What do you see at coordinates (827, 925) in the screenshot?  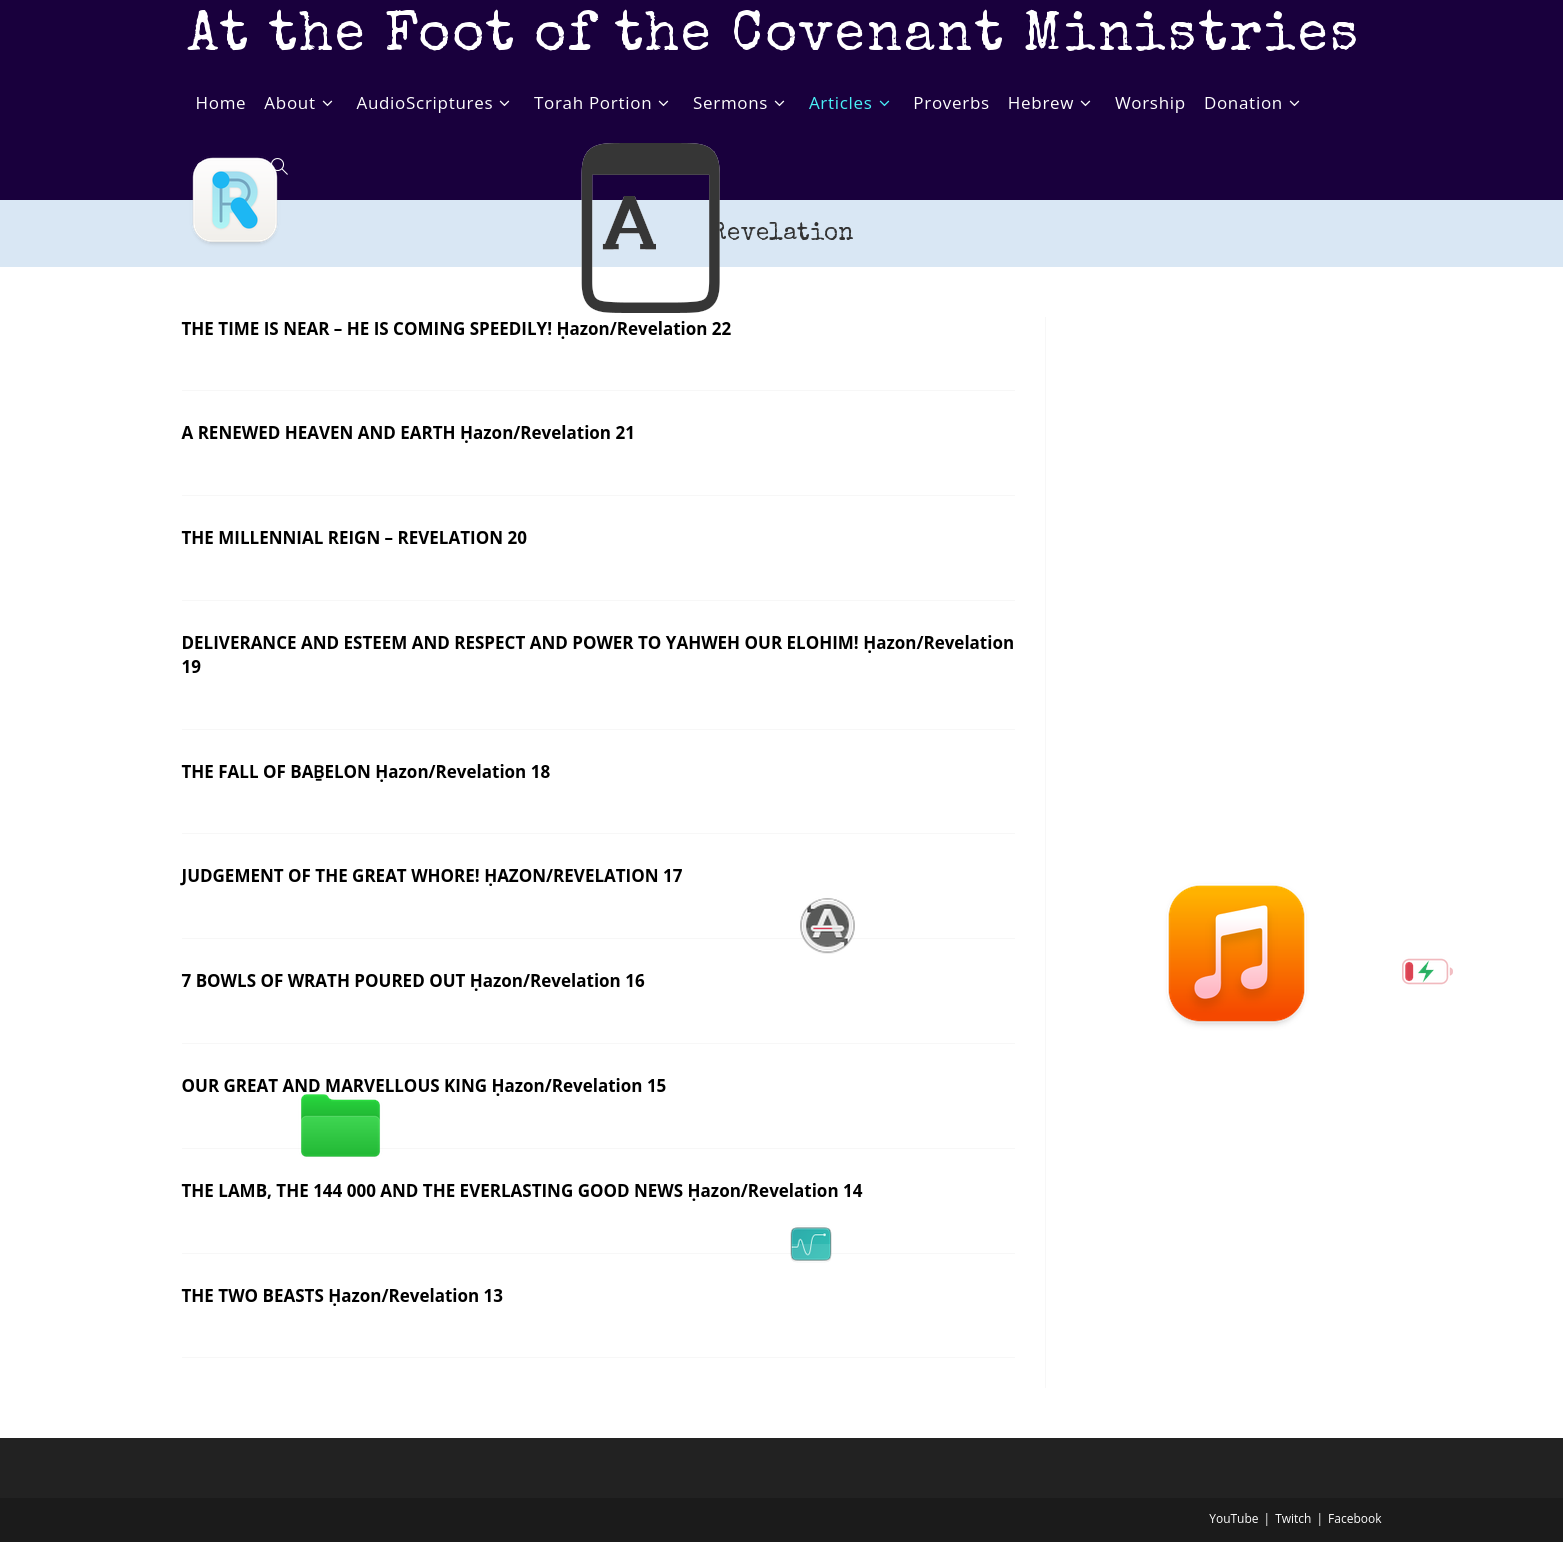 I see `open the system software update application` at bounding box center [827, 925].